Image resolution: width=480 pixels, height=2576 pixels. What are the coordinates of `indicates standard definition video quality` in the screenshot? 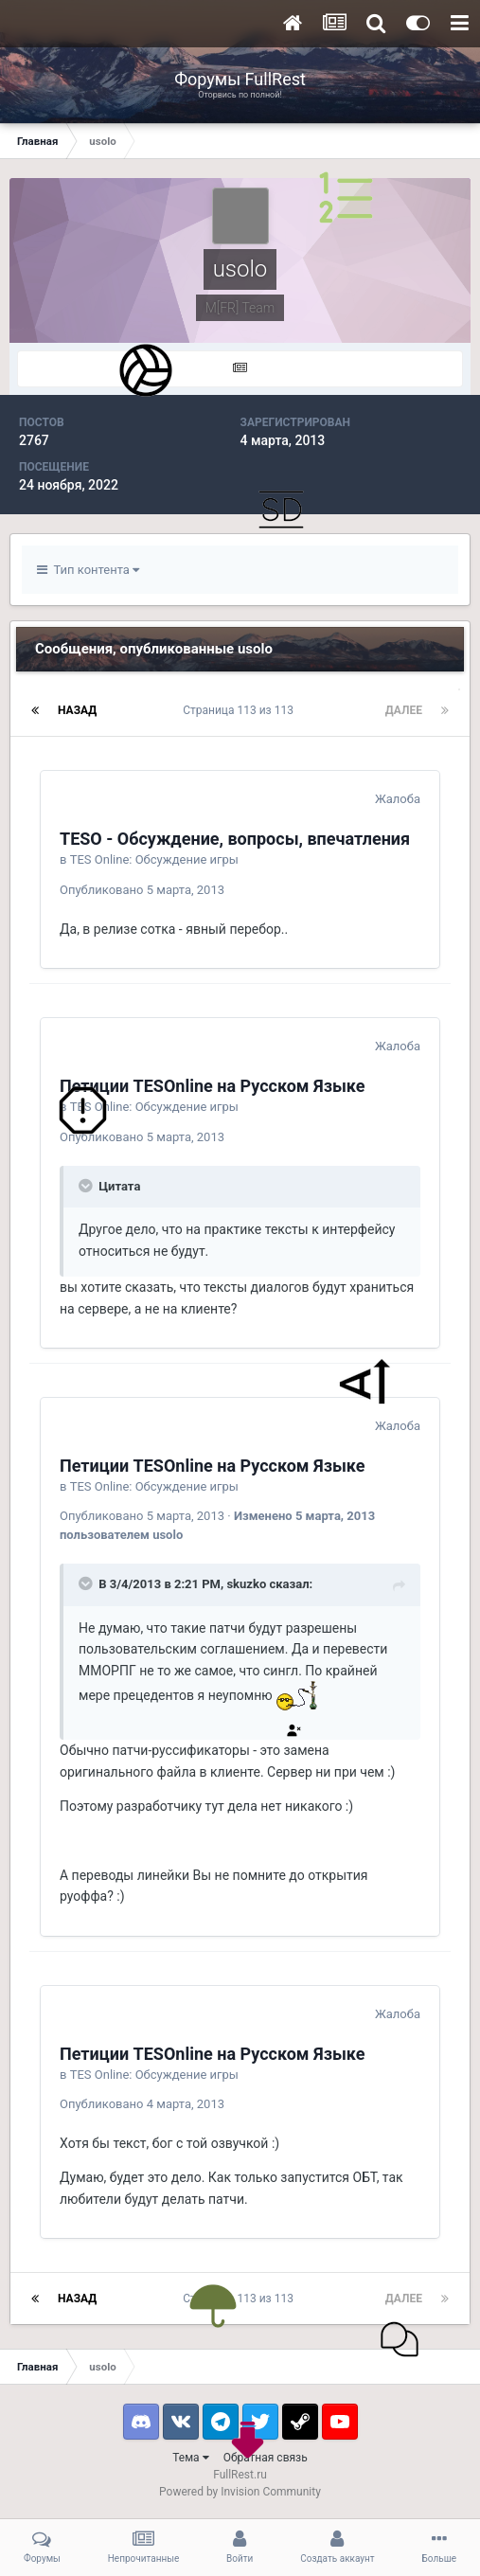 It's located at (281, 510).